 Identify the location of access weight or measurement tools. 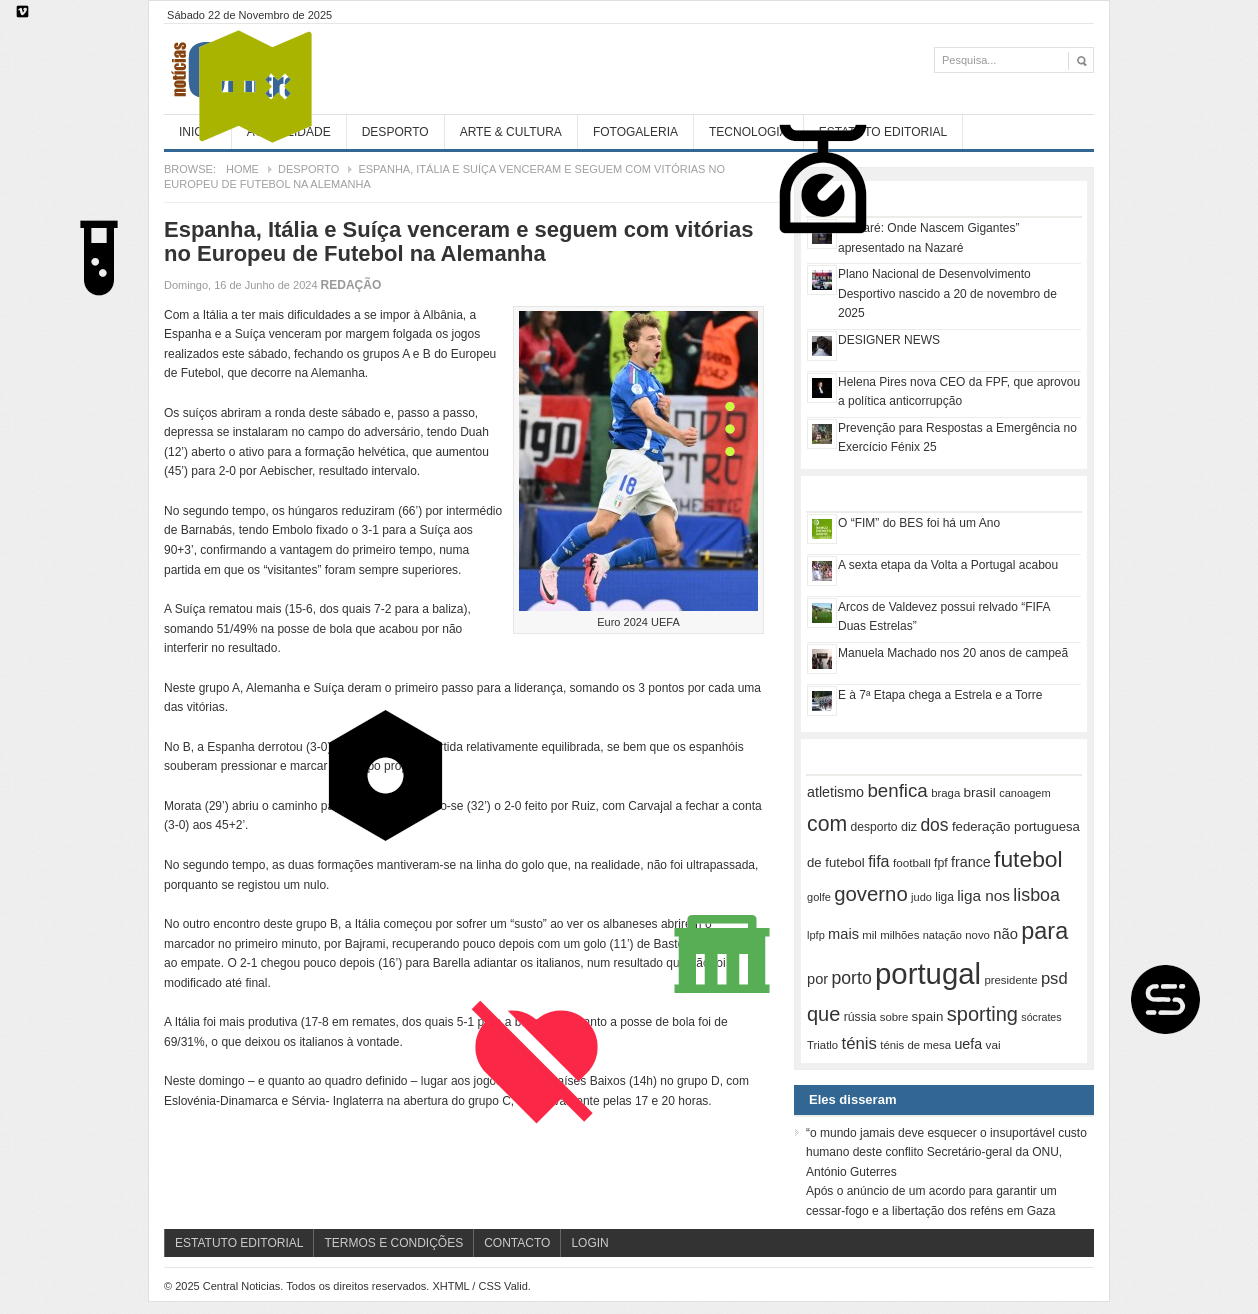
(823, 179).